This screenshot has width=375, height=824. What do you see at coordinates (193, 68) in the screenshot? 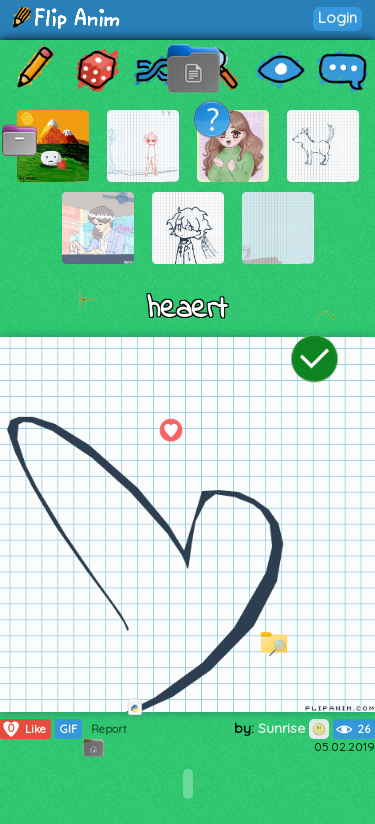
I see `open your documents folder` at bounding box center [193, 68].